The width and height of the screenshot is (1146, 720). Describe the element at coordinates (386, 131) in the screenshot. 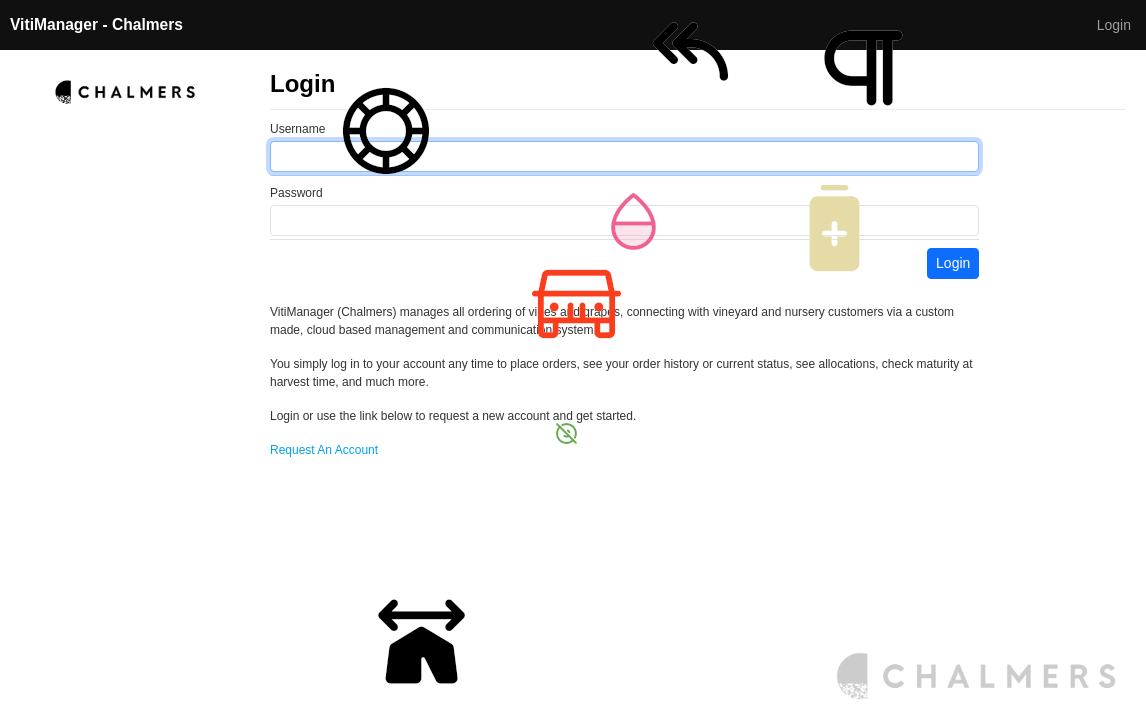

I see `access casino or gambling features` at that location.